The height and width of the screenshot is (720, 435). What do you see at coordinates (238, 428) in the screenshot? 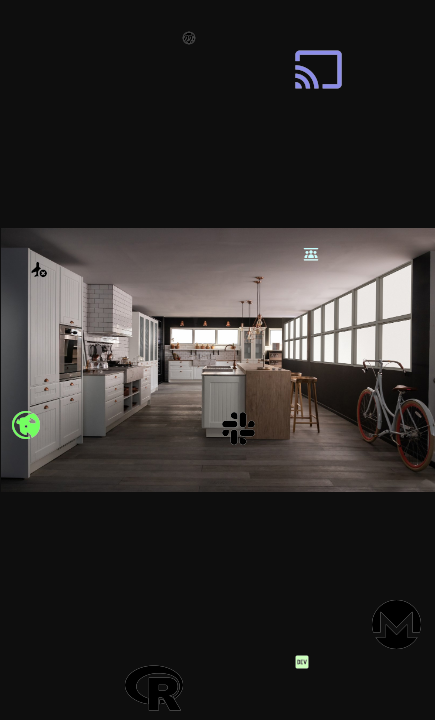
I see `open slack workspace` at bounding box center [238, 428].